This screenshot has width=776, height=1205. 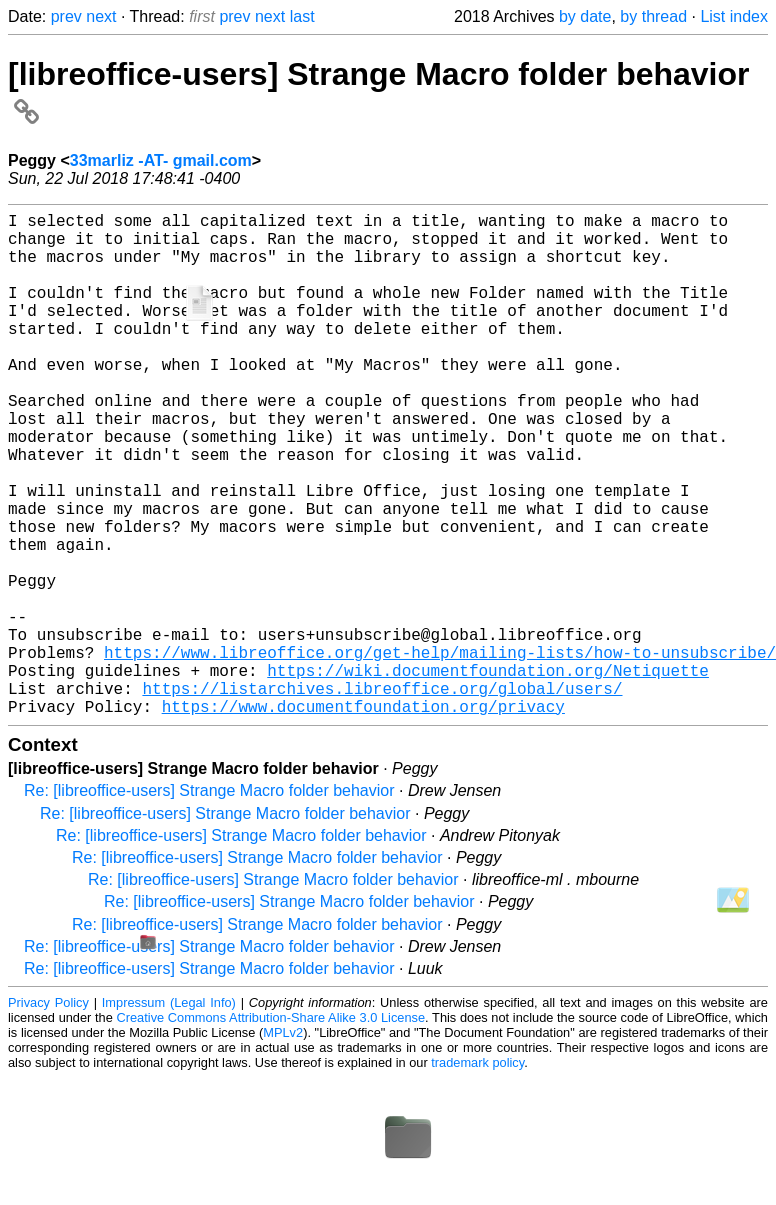 I want to click on a generic document or text file, so click(x=199, y=303).